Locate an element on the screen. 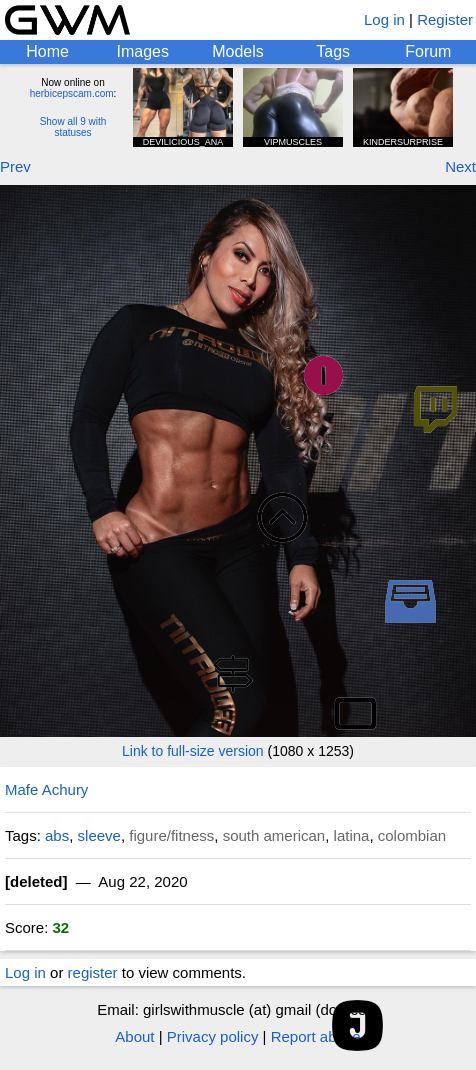  crop image to landscape orientation is located at coordinates (355, 713).